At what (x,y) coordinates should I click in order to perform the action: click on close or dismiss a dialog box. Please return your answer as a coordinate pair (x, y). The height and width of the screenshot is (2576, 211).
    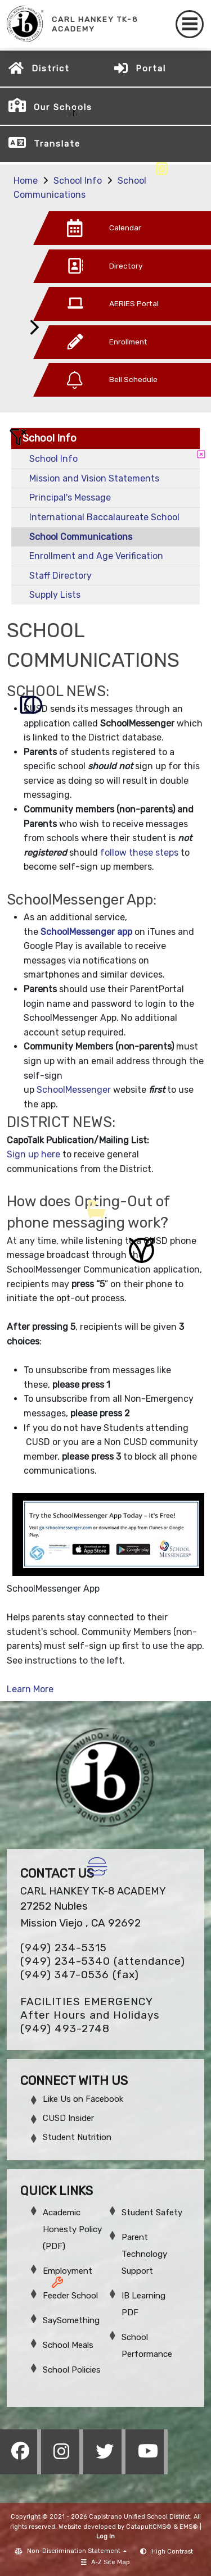
    Looking at the image, I should click on (201, 454).